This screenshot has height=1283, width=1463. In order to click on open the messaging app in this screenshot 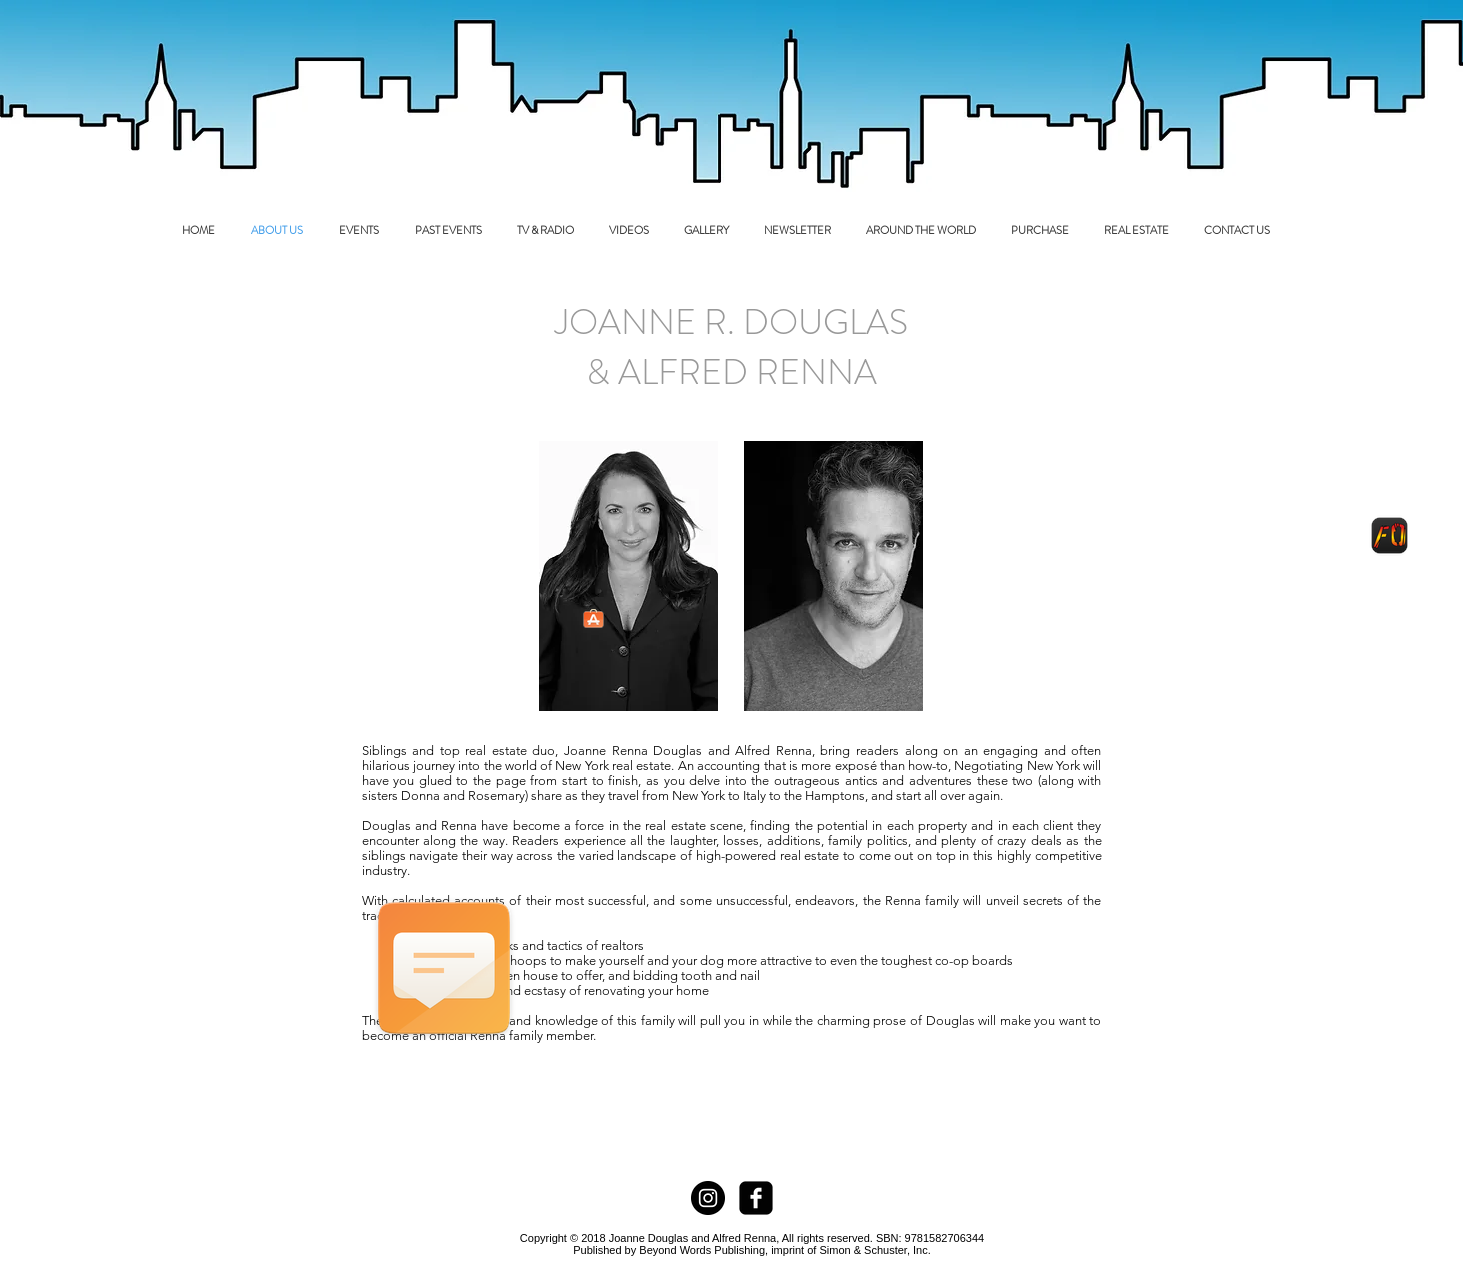, I will do `click(444, 968)`.